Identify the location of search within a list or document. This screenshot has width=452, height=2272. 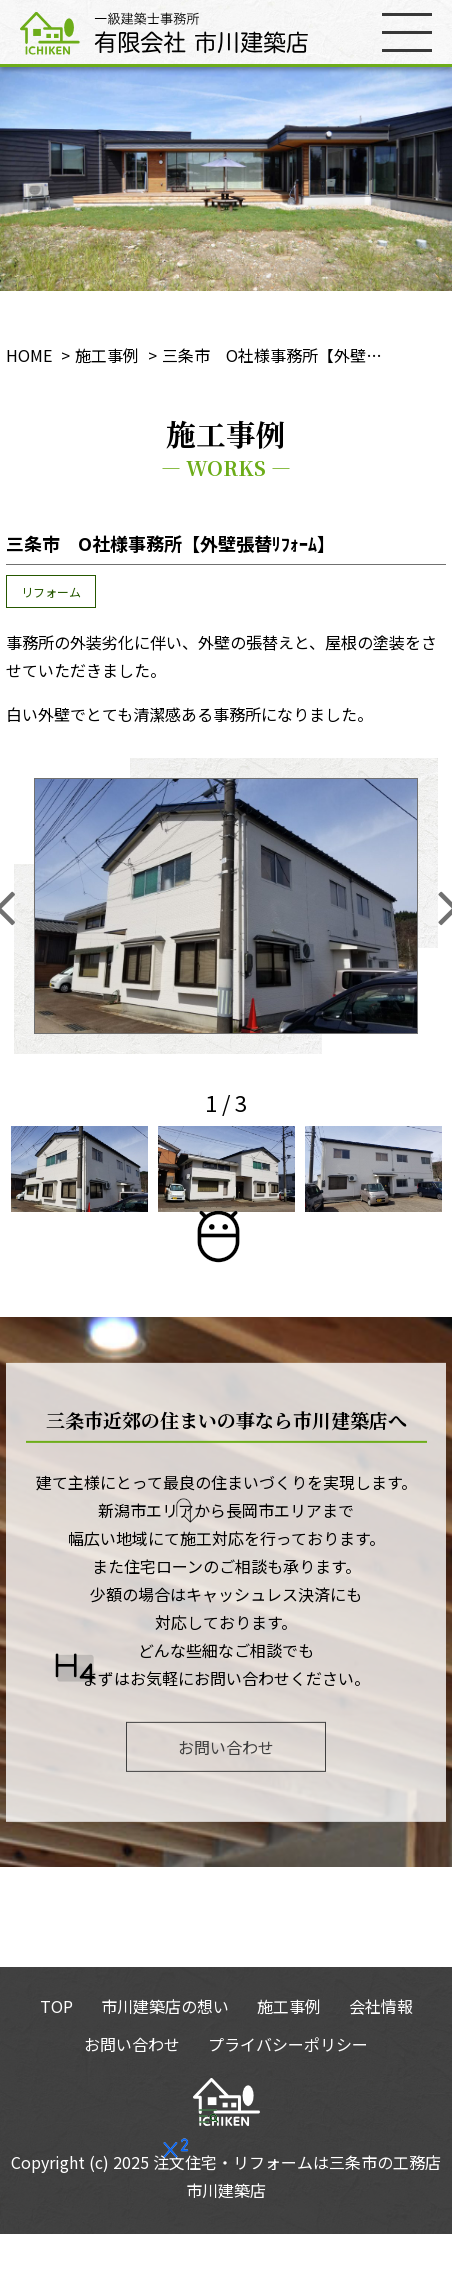
(208, 2116).